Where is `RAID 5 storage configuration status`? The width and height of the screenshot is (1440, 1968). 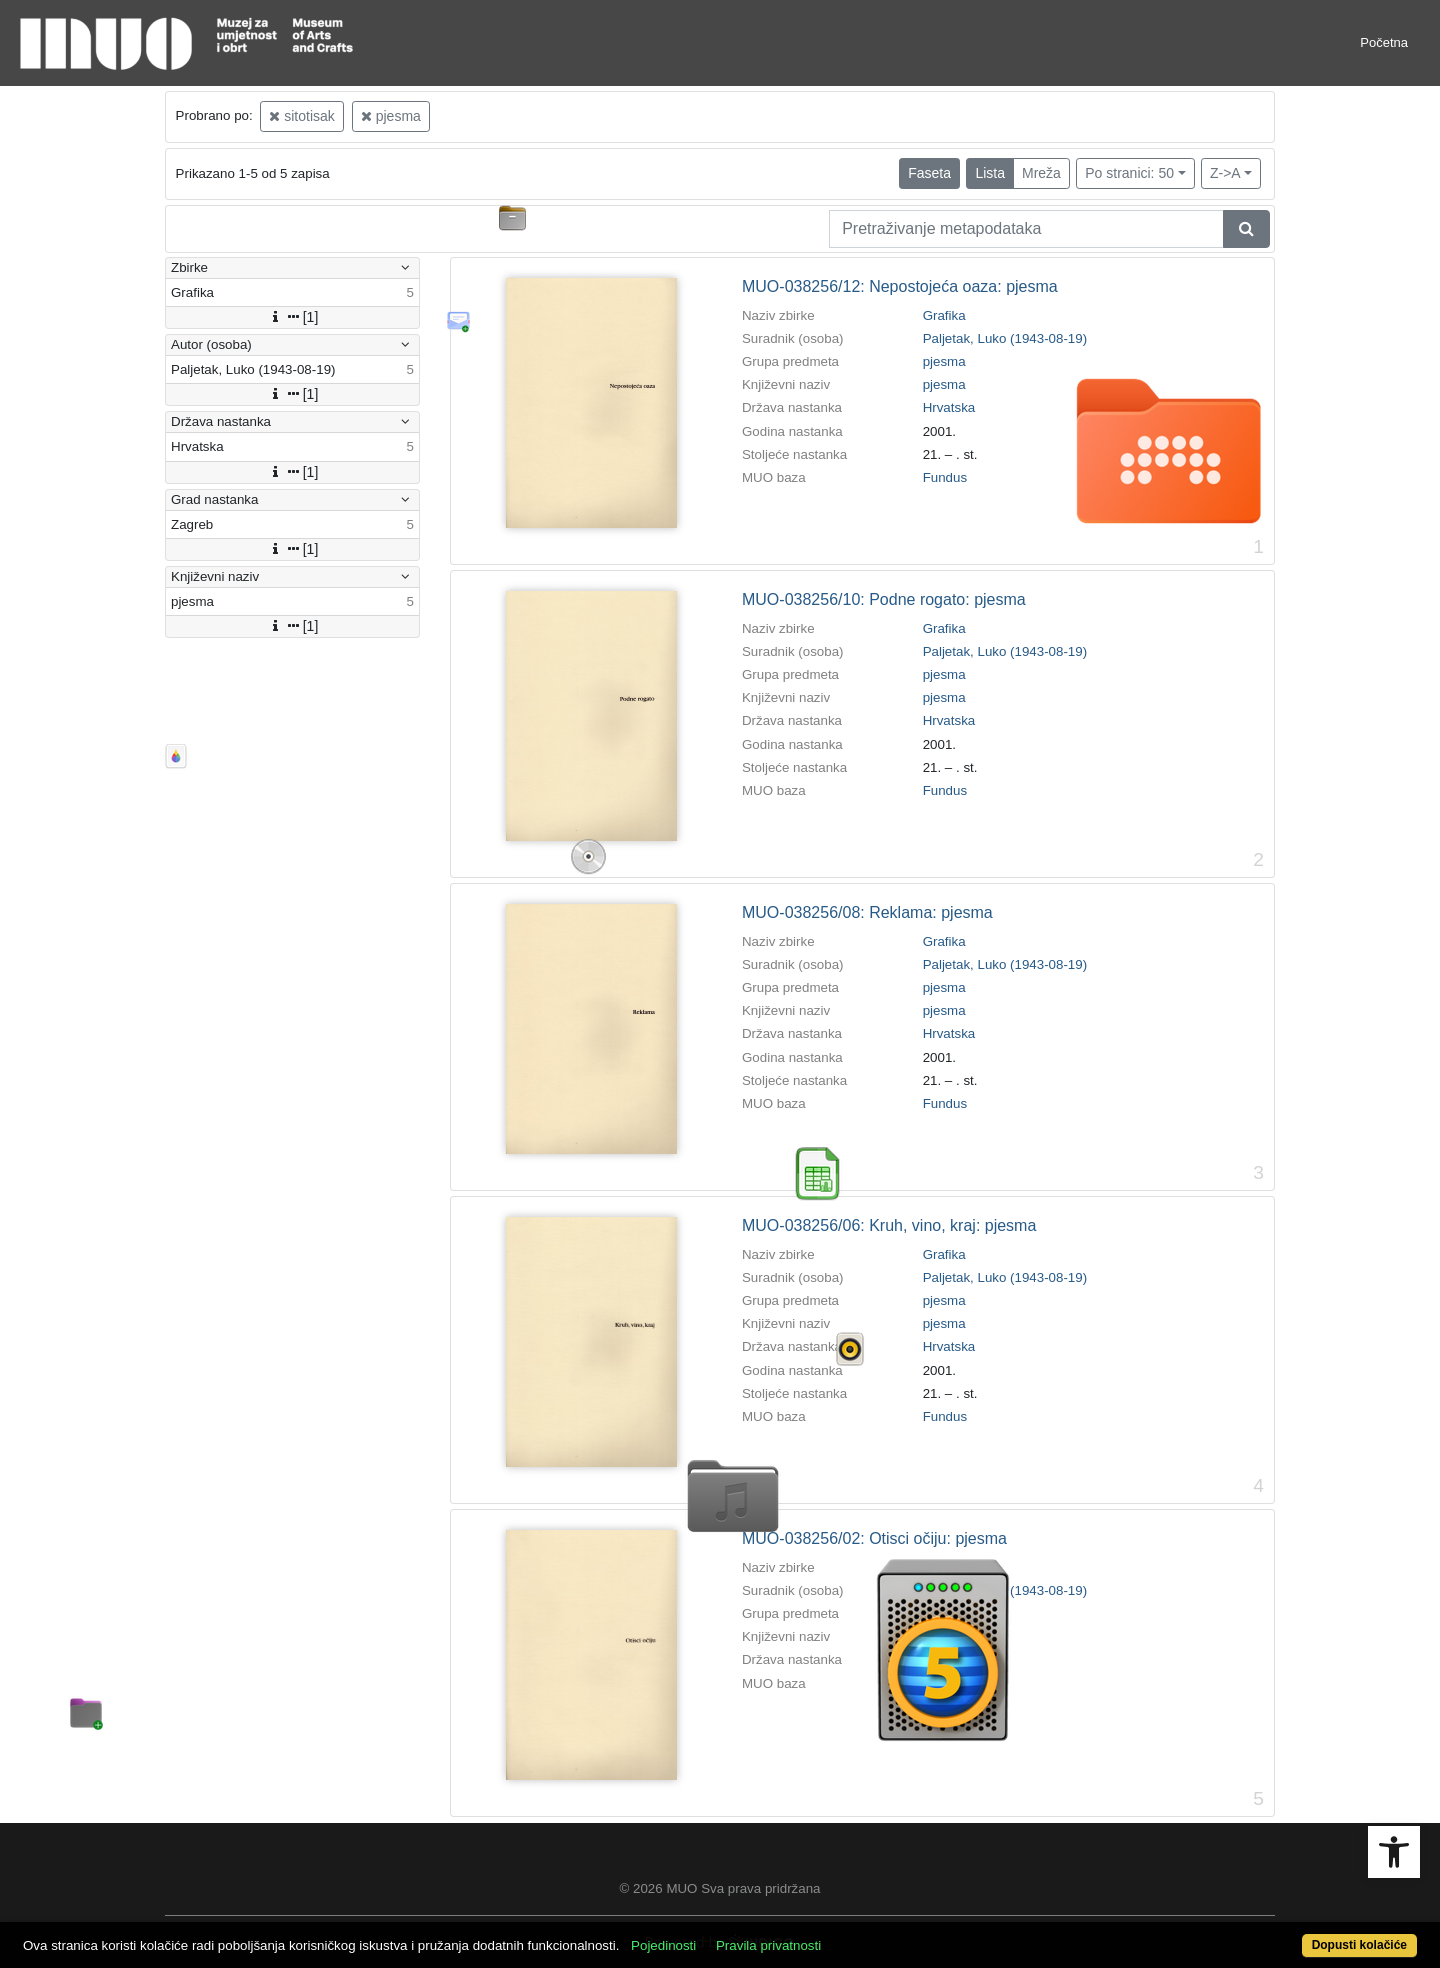
RAID 5 storage configuration status is located at coordinates (943, 1650).